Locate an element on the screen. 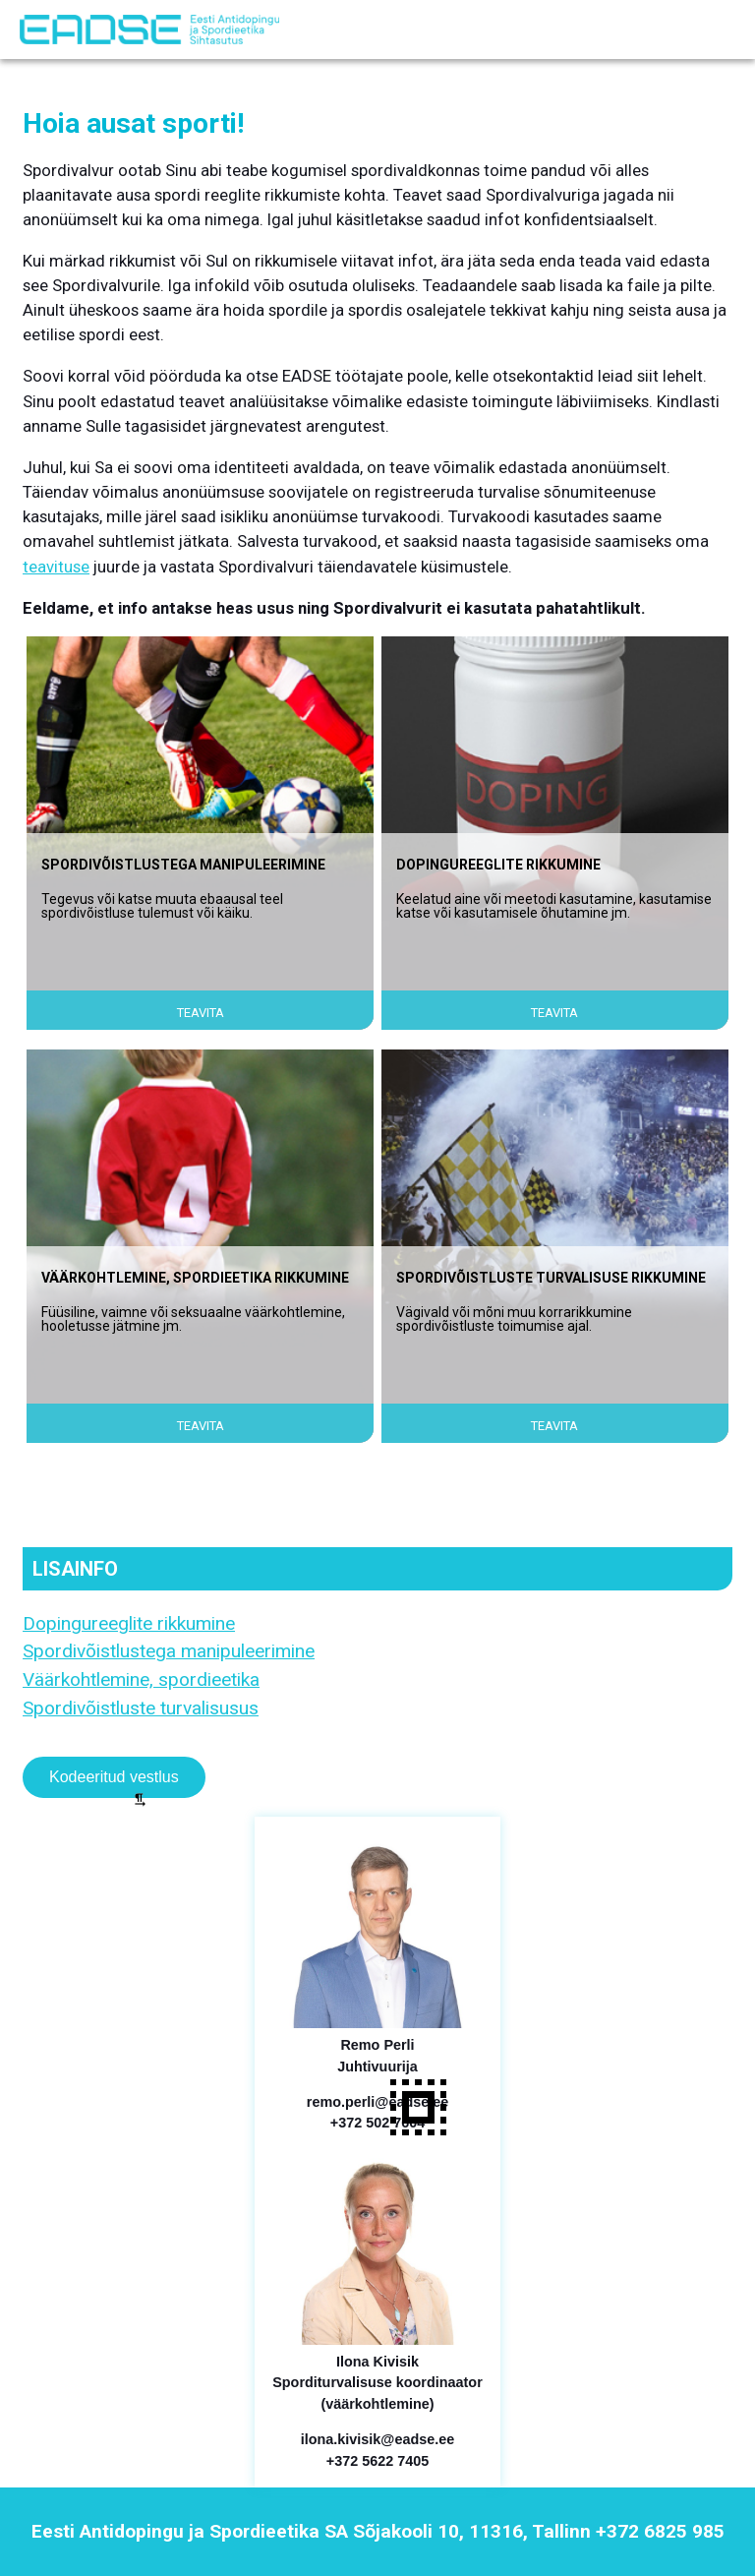 Image resolution: width=755 pixels, height=2576 pixels. set text direction to left-to-right is located at coordinates (140, 1800).